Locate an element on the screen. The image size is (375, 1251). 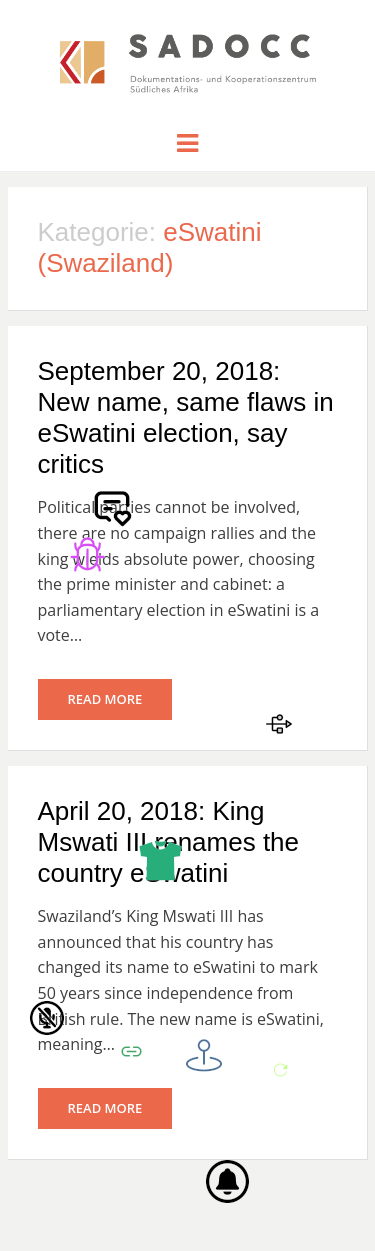
browse clothing or apparel items is located at coordinates (160, 860).